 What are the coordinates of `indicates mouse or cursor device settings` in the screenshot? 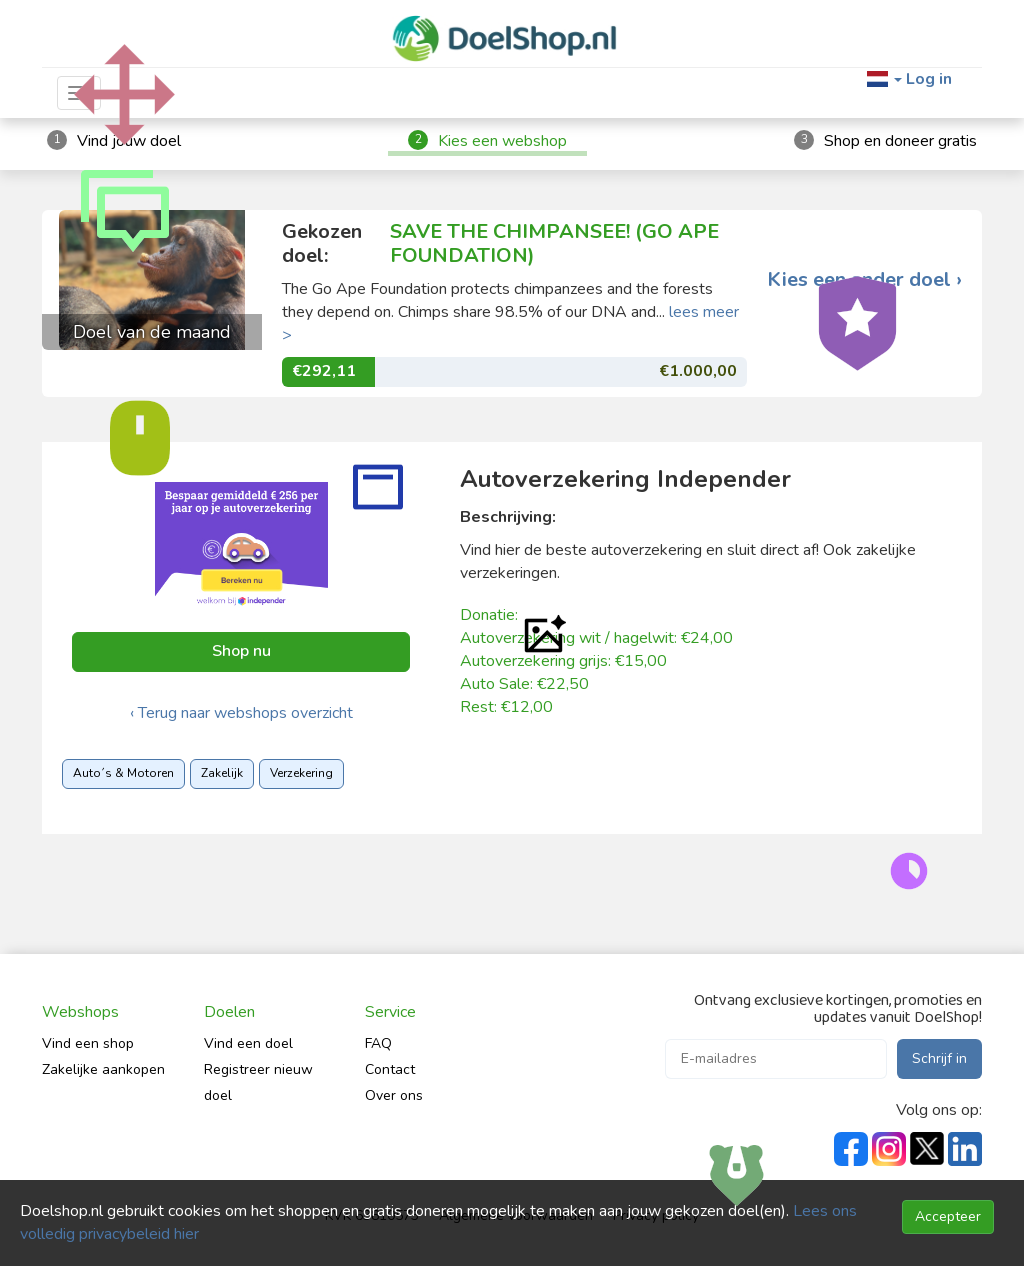 It's located at (140, 438).